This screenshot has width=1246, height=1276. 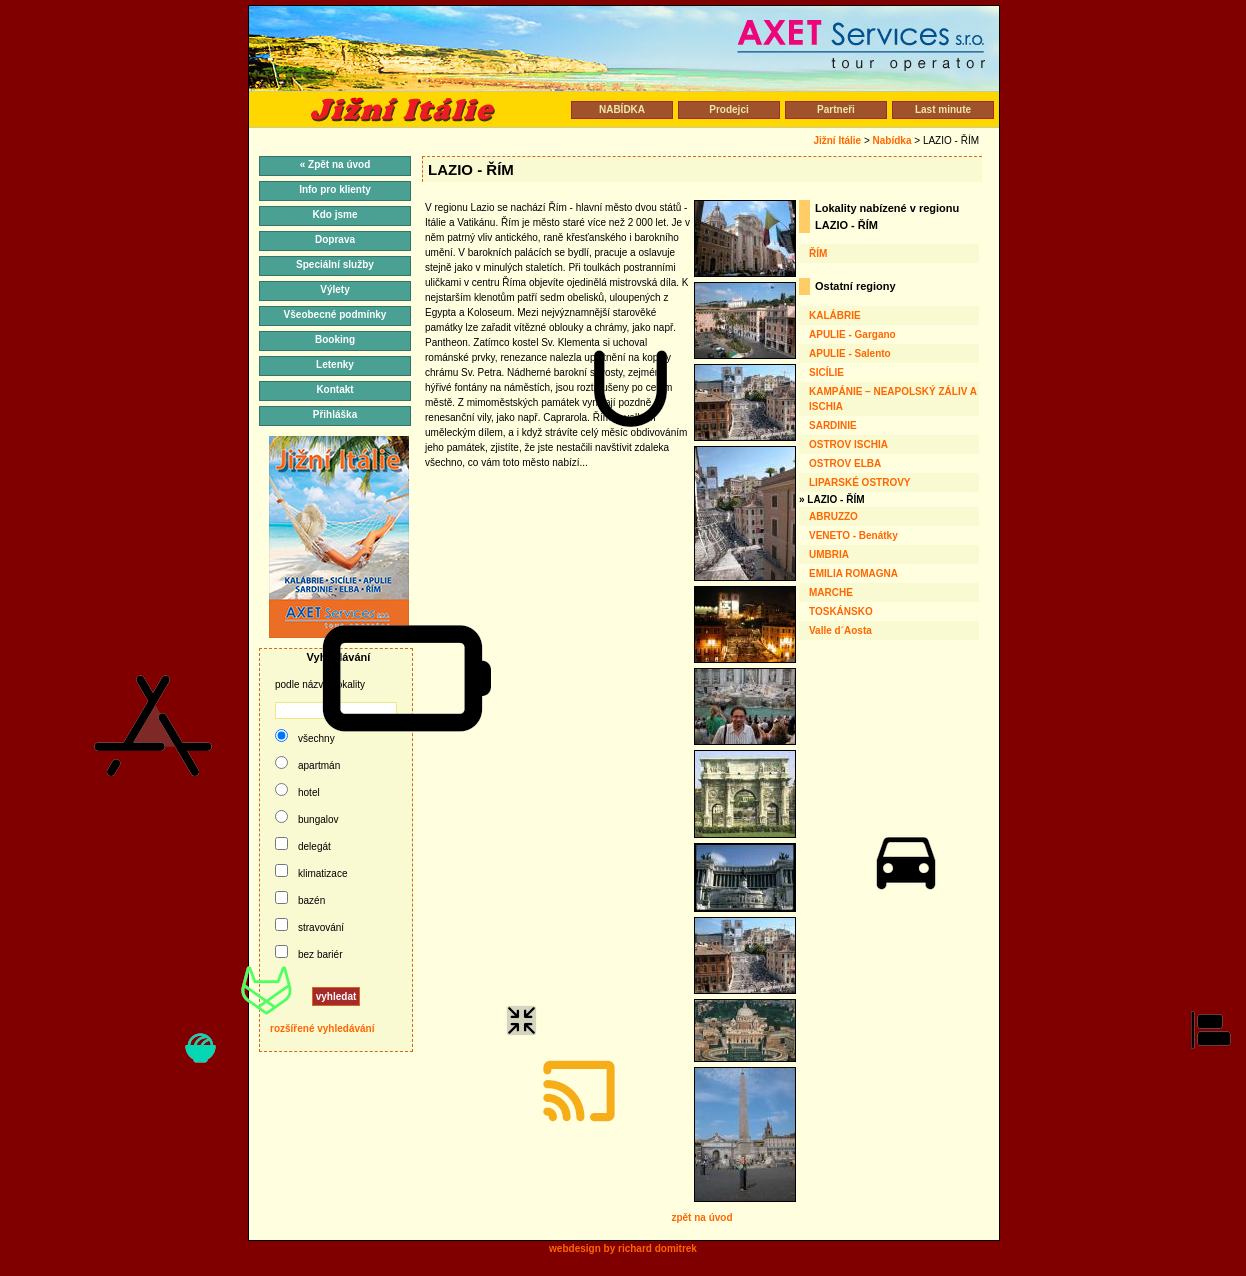 What do you see at coordinates (402, 669) in the screenshot?
I see `indicates empty battery status` at bounding box center [402, 669].